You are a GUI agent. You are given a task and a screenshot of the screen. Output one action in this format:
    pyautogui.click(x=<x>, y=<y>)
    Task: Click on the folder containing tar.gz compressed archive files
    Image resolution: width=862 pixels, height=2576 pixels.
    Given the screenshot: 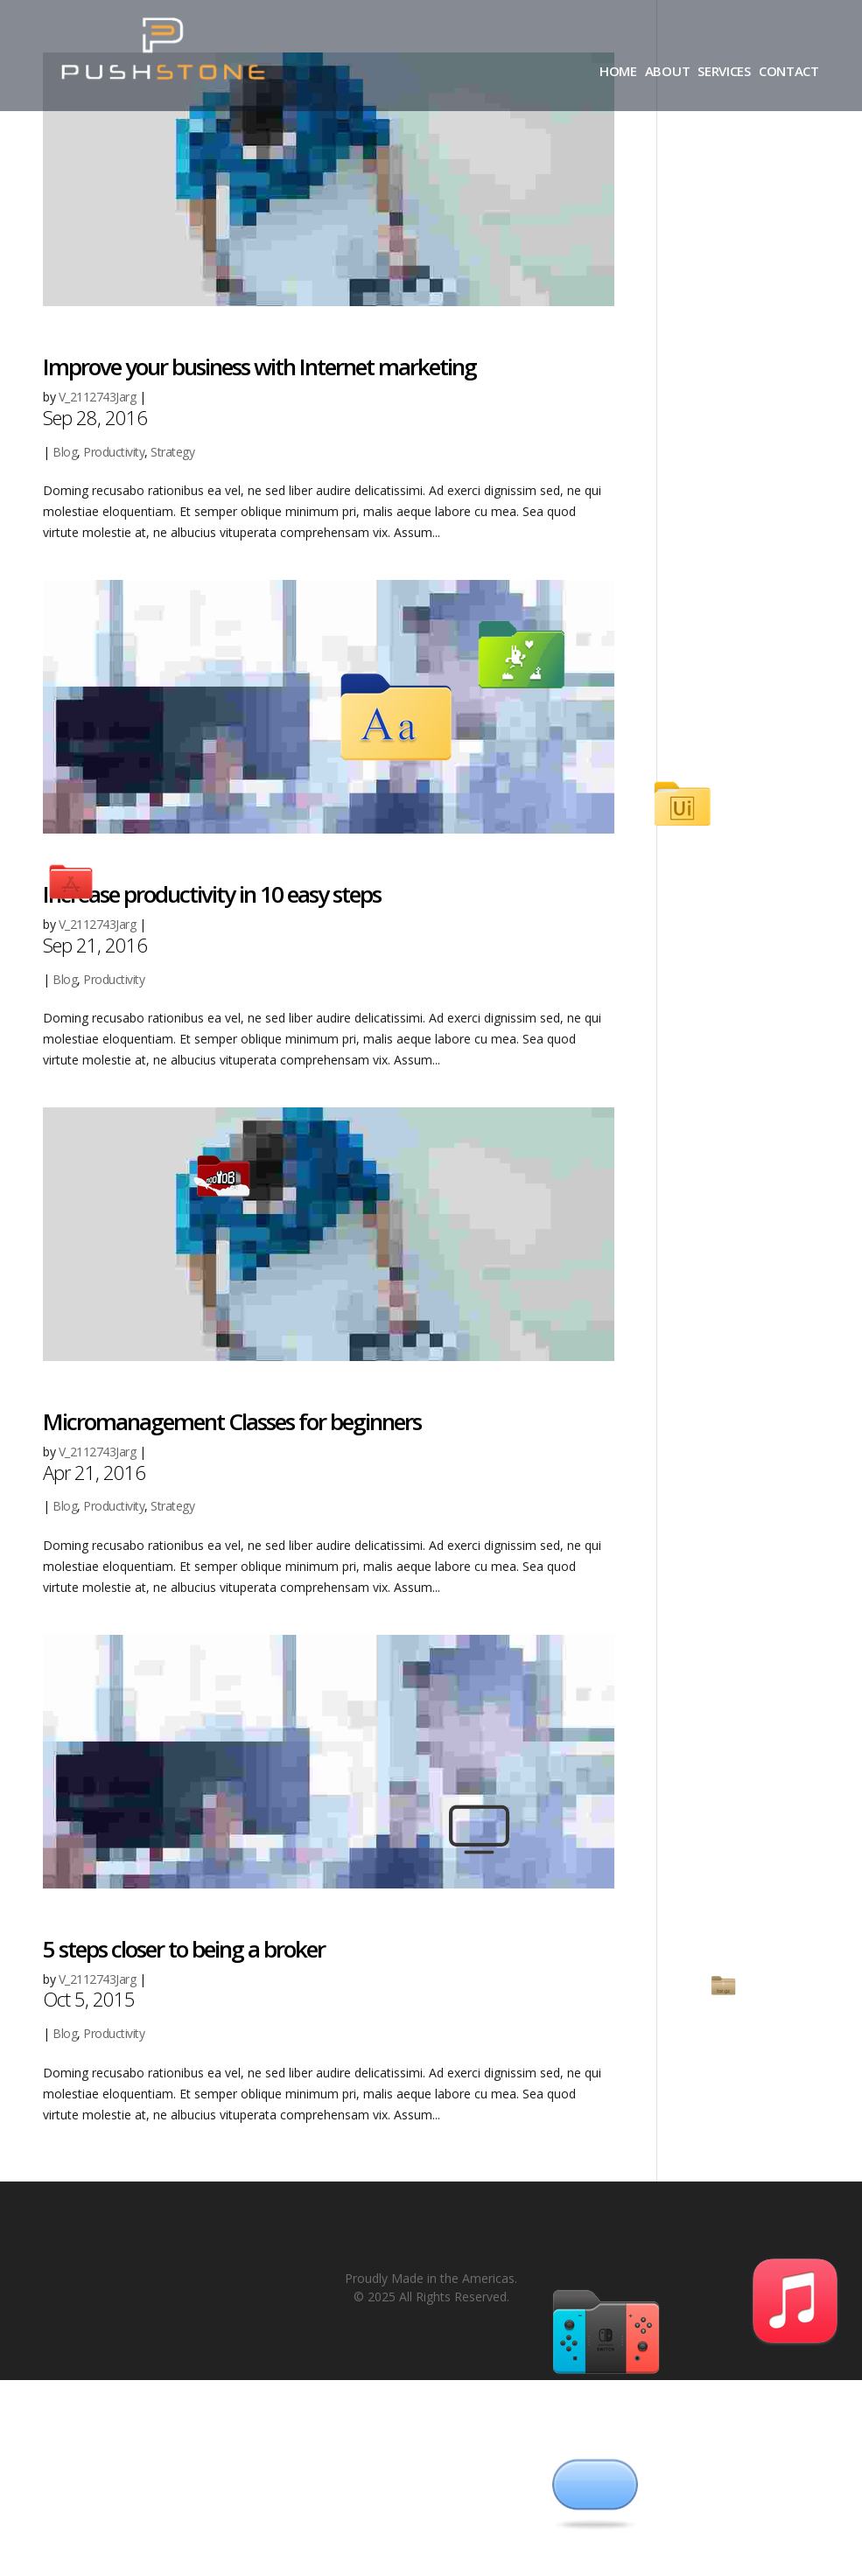 What is the action you would take?
    pyautogui.click(x=723, y=1986)
    